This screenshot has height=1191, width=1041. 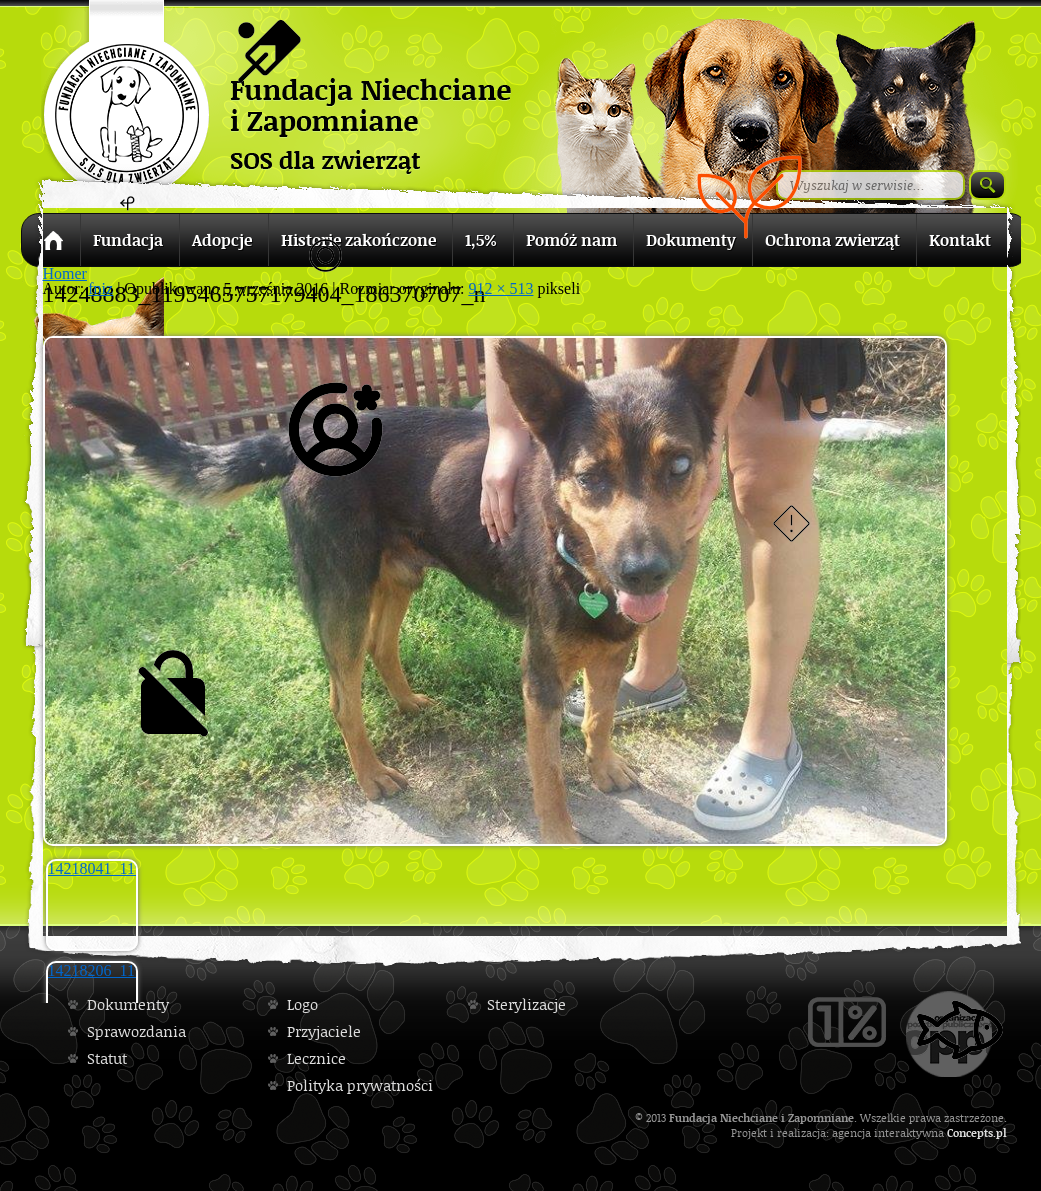 What do you see at coordinates (791, 523) in the screenshot?
I see `indicates a warning or caution state` at bounding box center [791, 523].